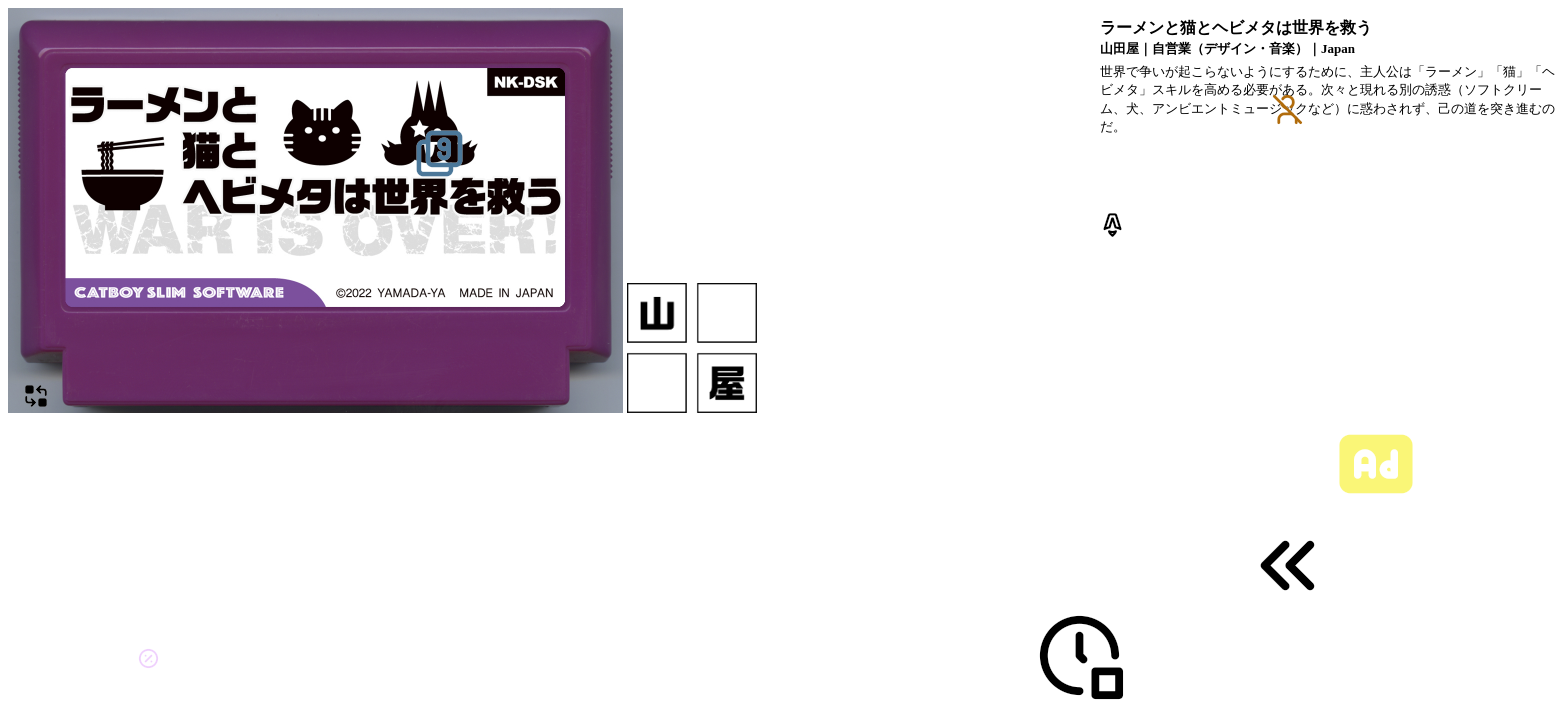 The image size is (1568, 720). Describe the element at coordinates (1287, 109) in the screenshot. I see `user account disabled or deactivated` at that location.